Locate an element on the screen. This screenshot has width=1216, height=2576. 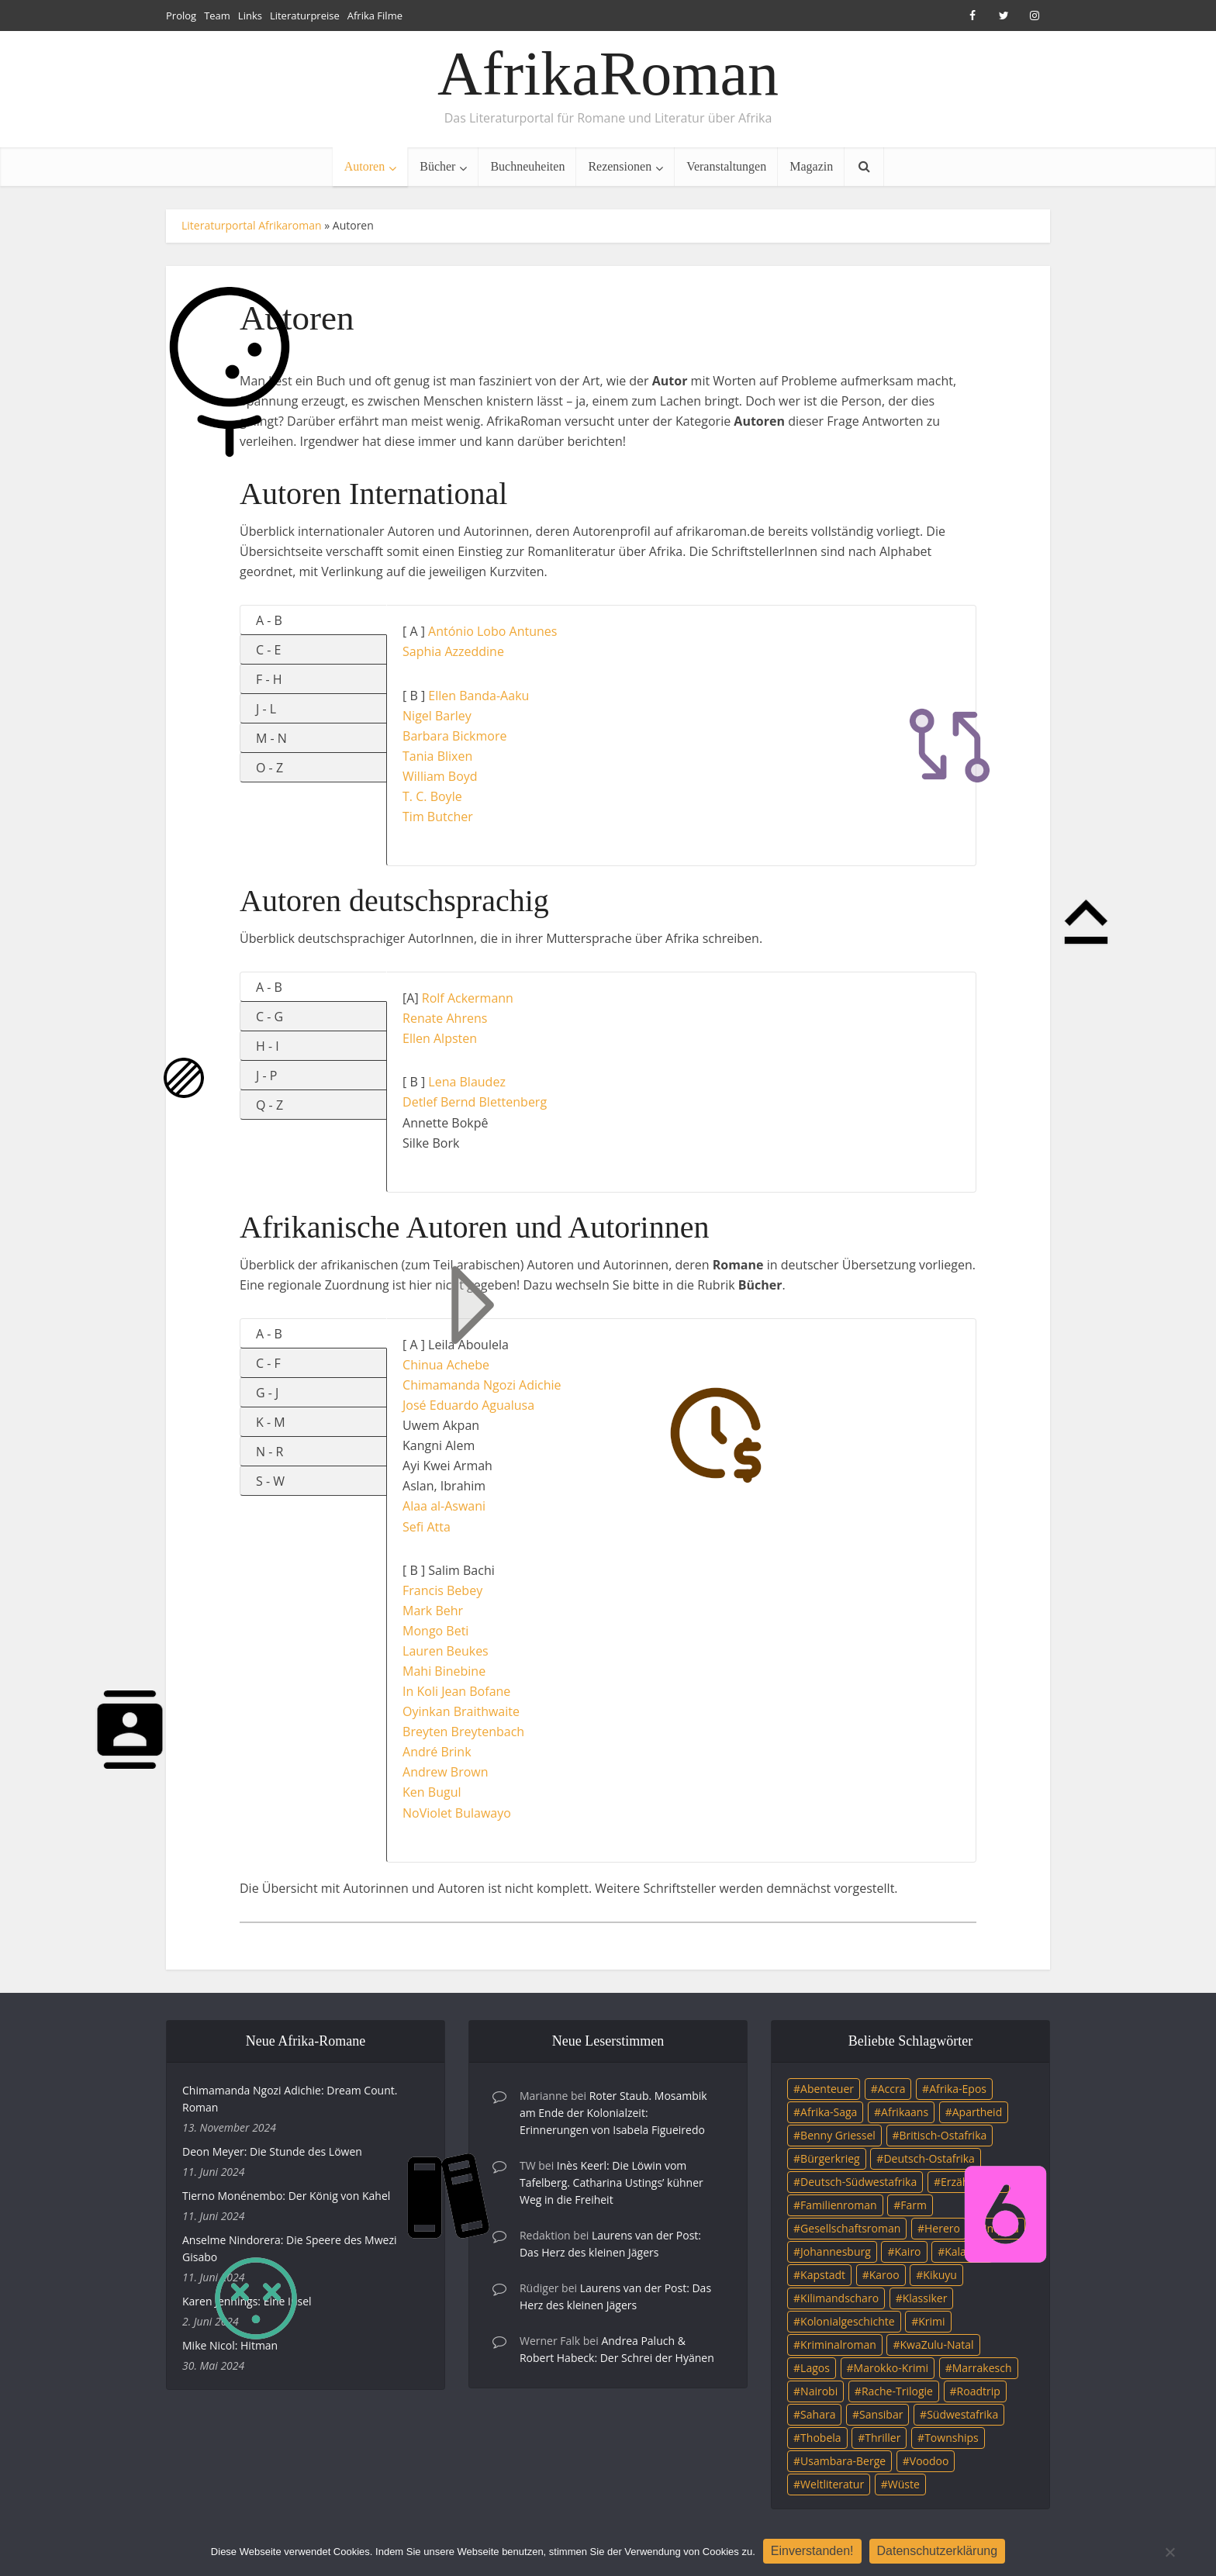
view hourly rate or time-based pricing is located at coordinates (716, 1433).